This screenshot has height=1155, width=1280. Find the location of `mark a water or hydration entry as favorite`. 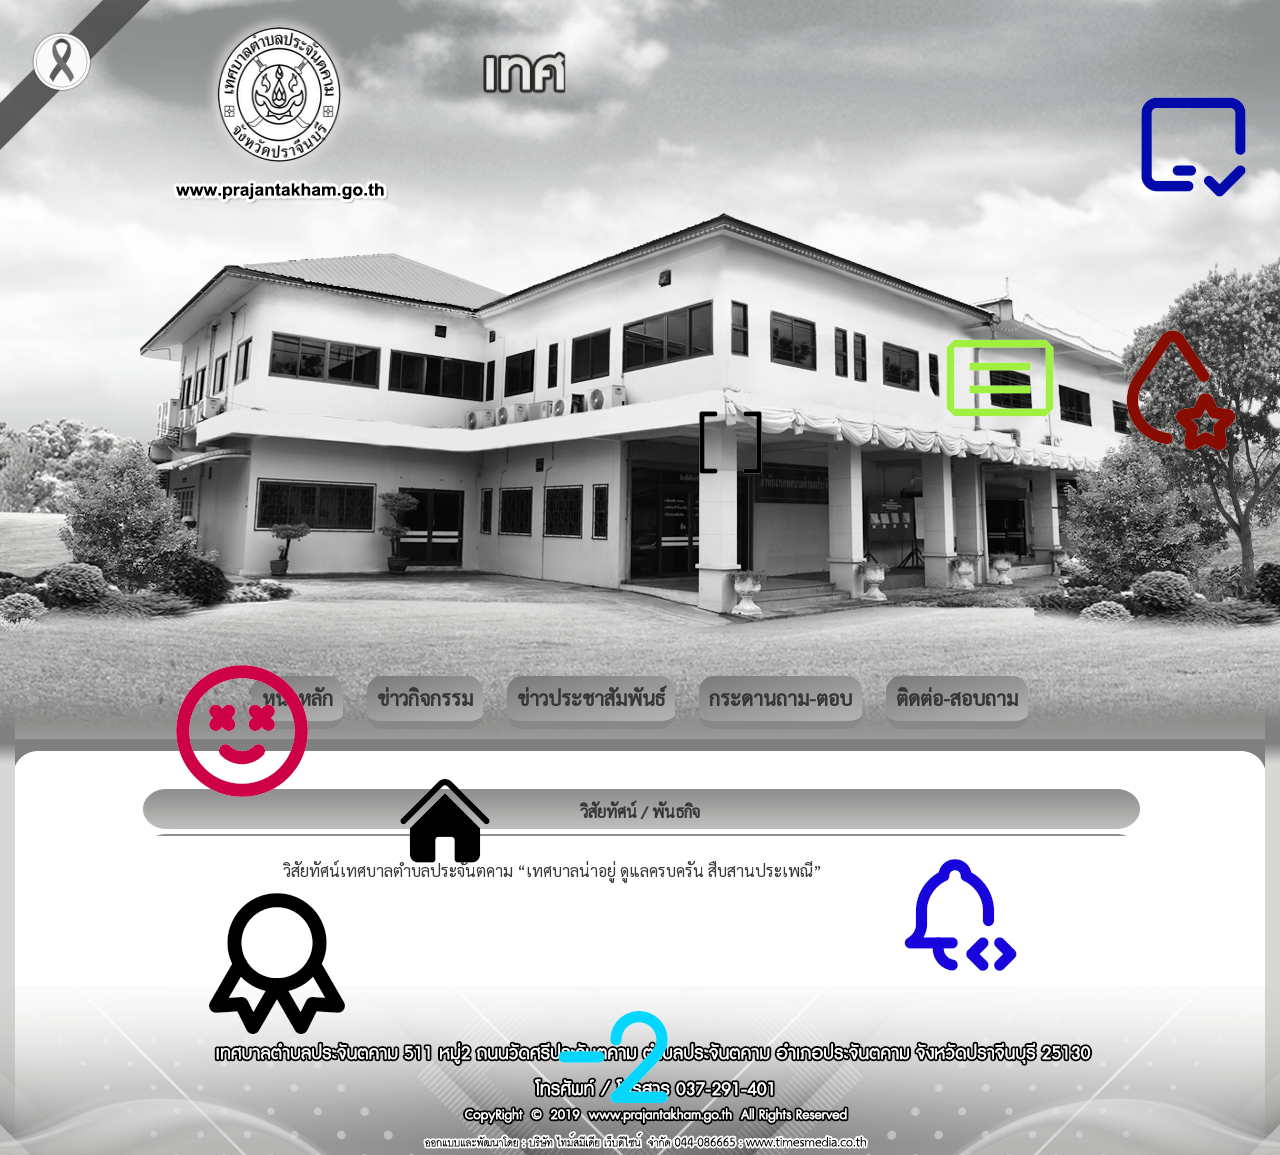

mark a water or hydration entry as favorite is located at coordinates (1172, 387).